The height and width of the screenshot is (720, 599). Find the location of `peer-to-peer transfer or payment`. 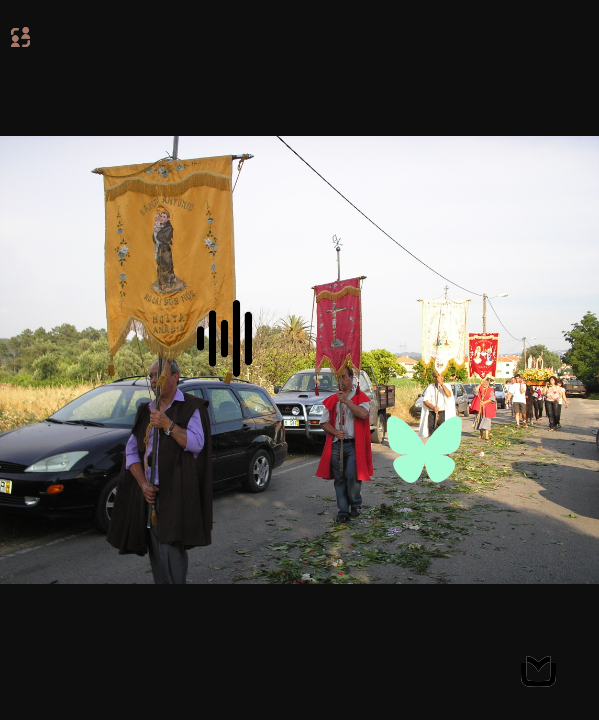

peer-to-peer transfer or payment is located at coordinates (20, 37).